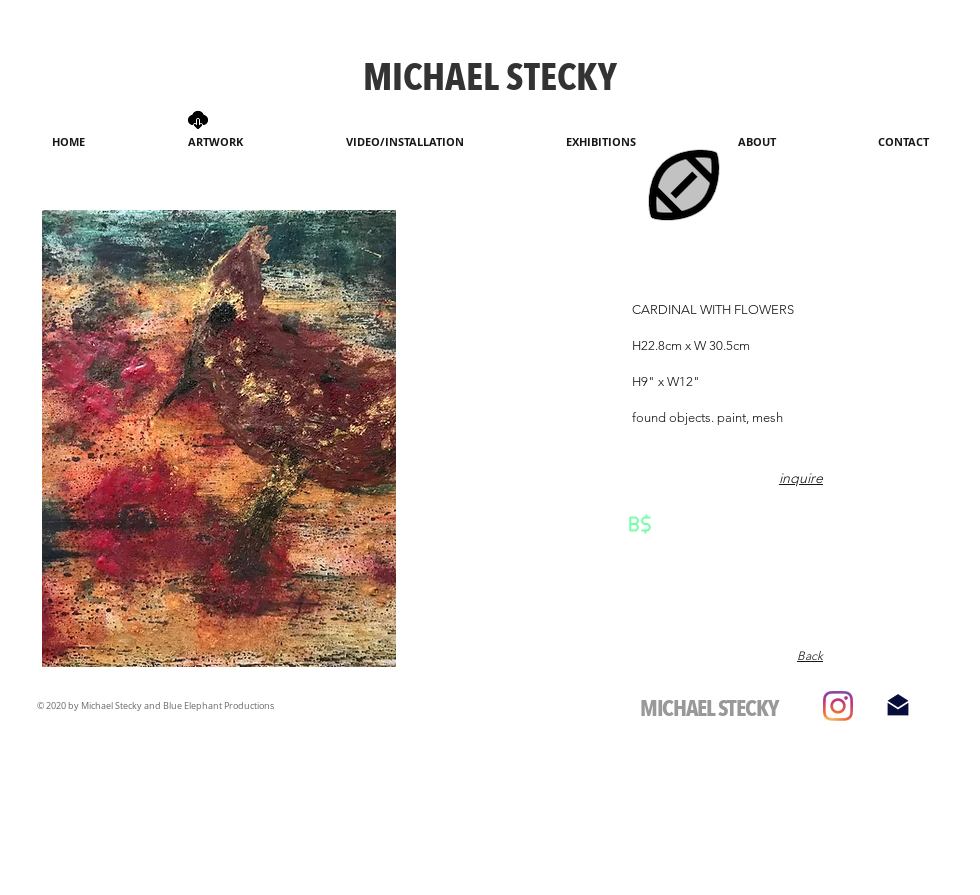  Describe the element at coordinates (198, 120) in the screenshot. I see `download file from cloud storage` at that location.